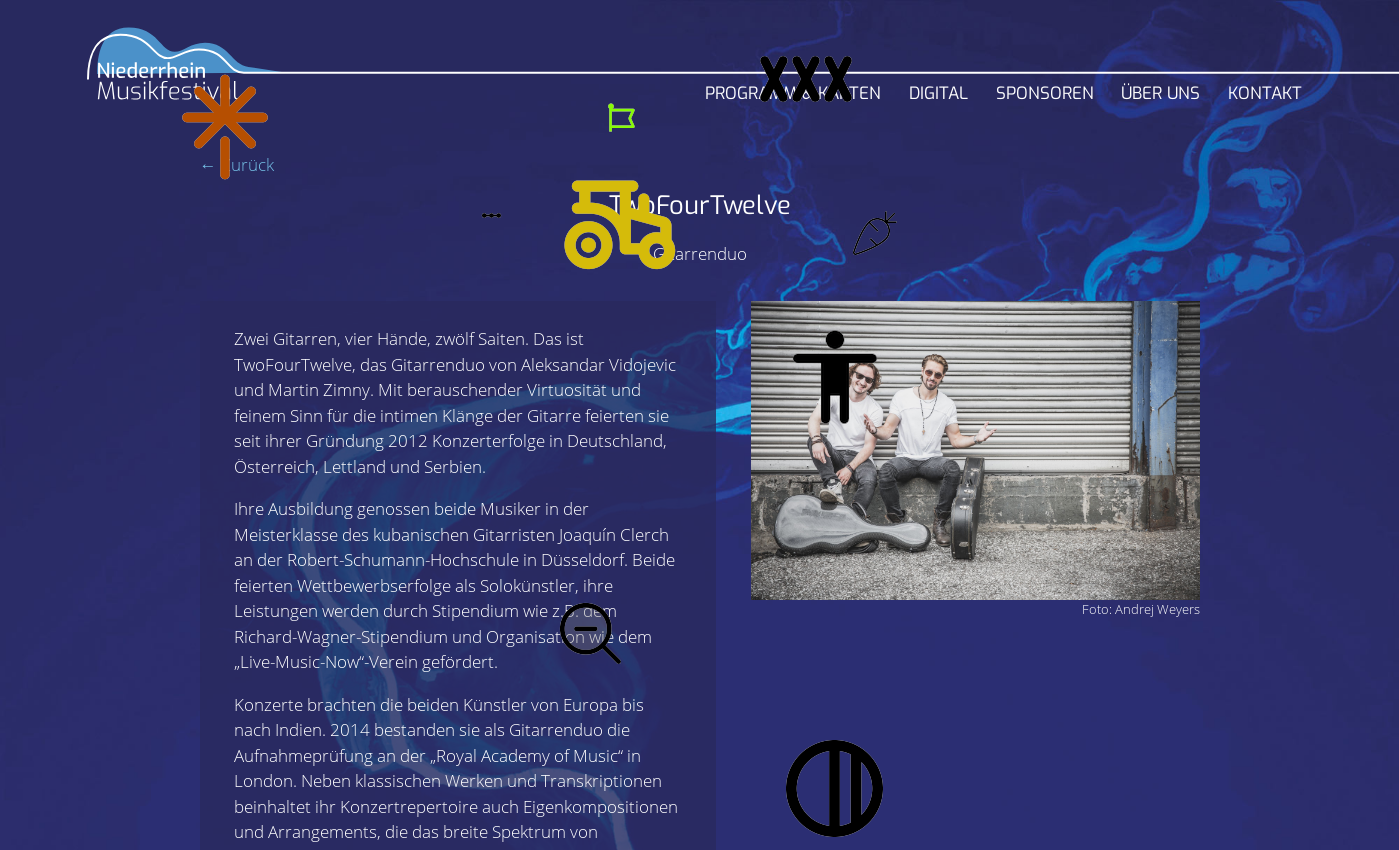 This screenshot has height=850, width=1399. I want to click on access accessibility settings, so click(835, 377).